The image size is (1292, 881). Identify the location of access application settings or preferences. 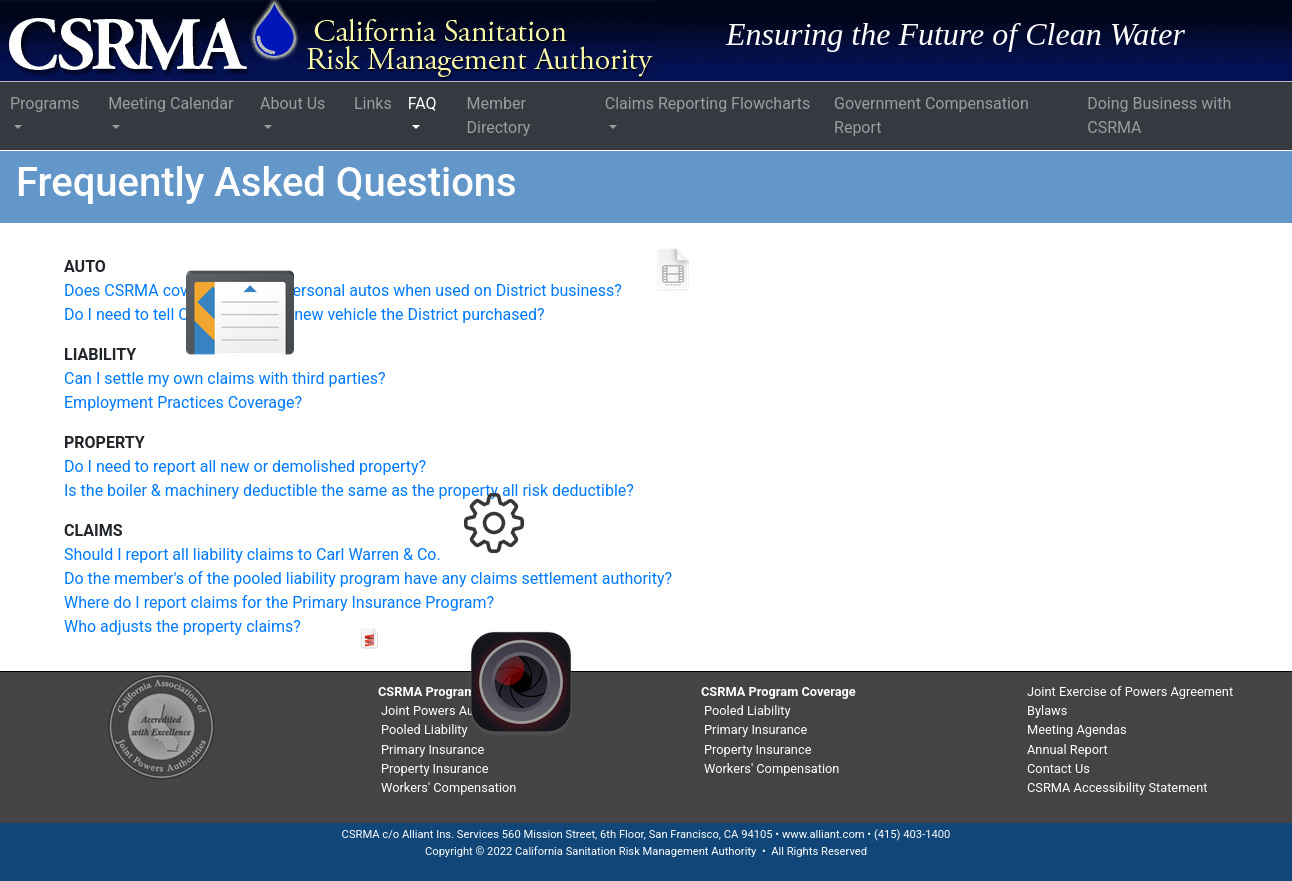
(494, 523).